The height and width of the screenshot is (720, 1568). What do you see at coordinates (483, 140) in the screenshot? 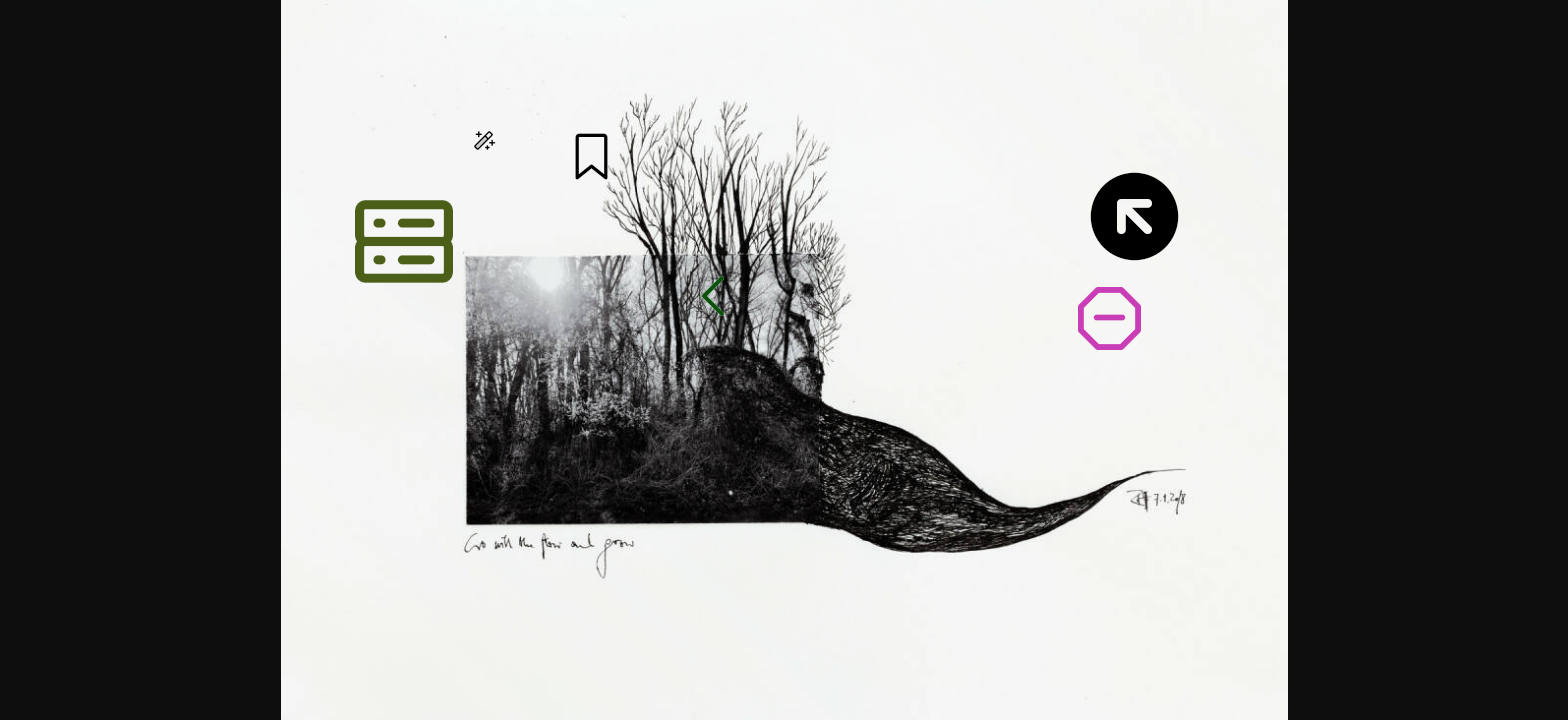
I see `apply auto-enhance or smart adjustments` at bounding box center [483, 140].